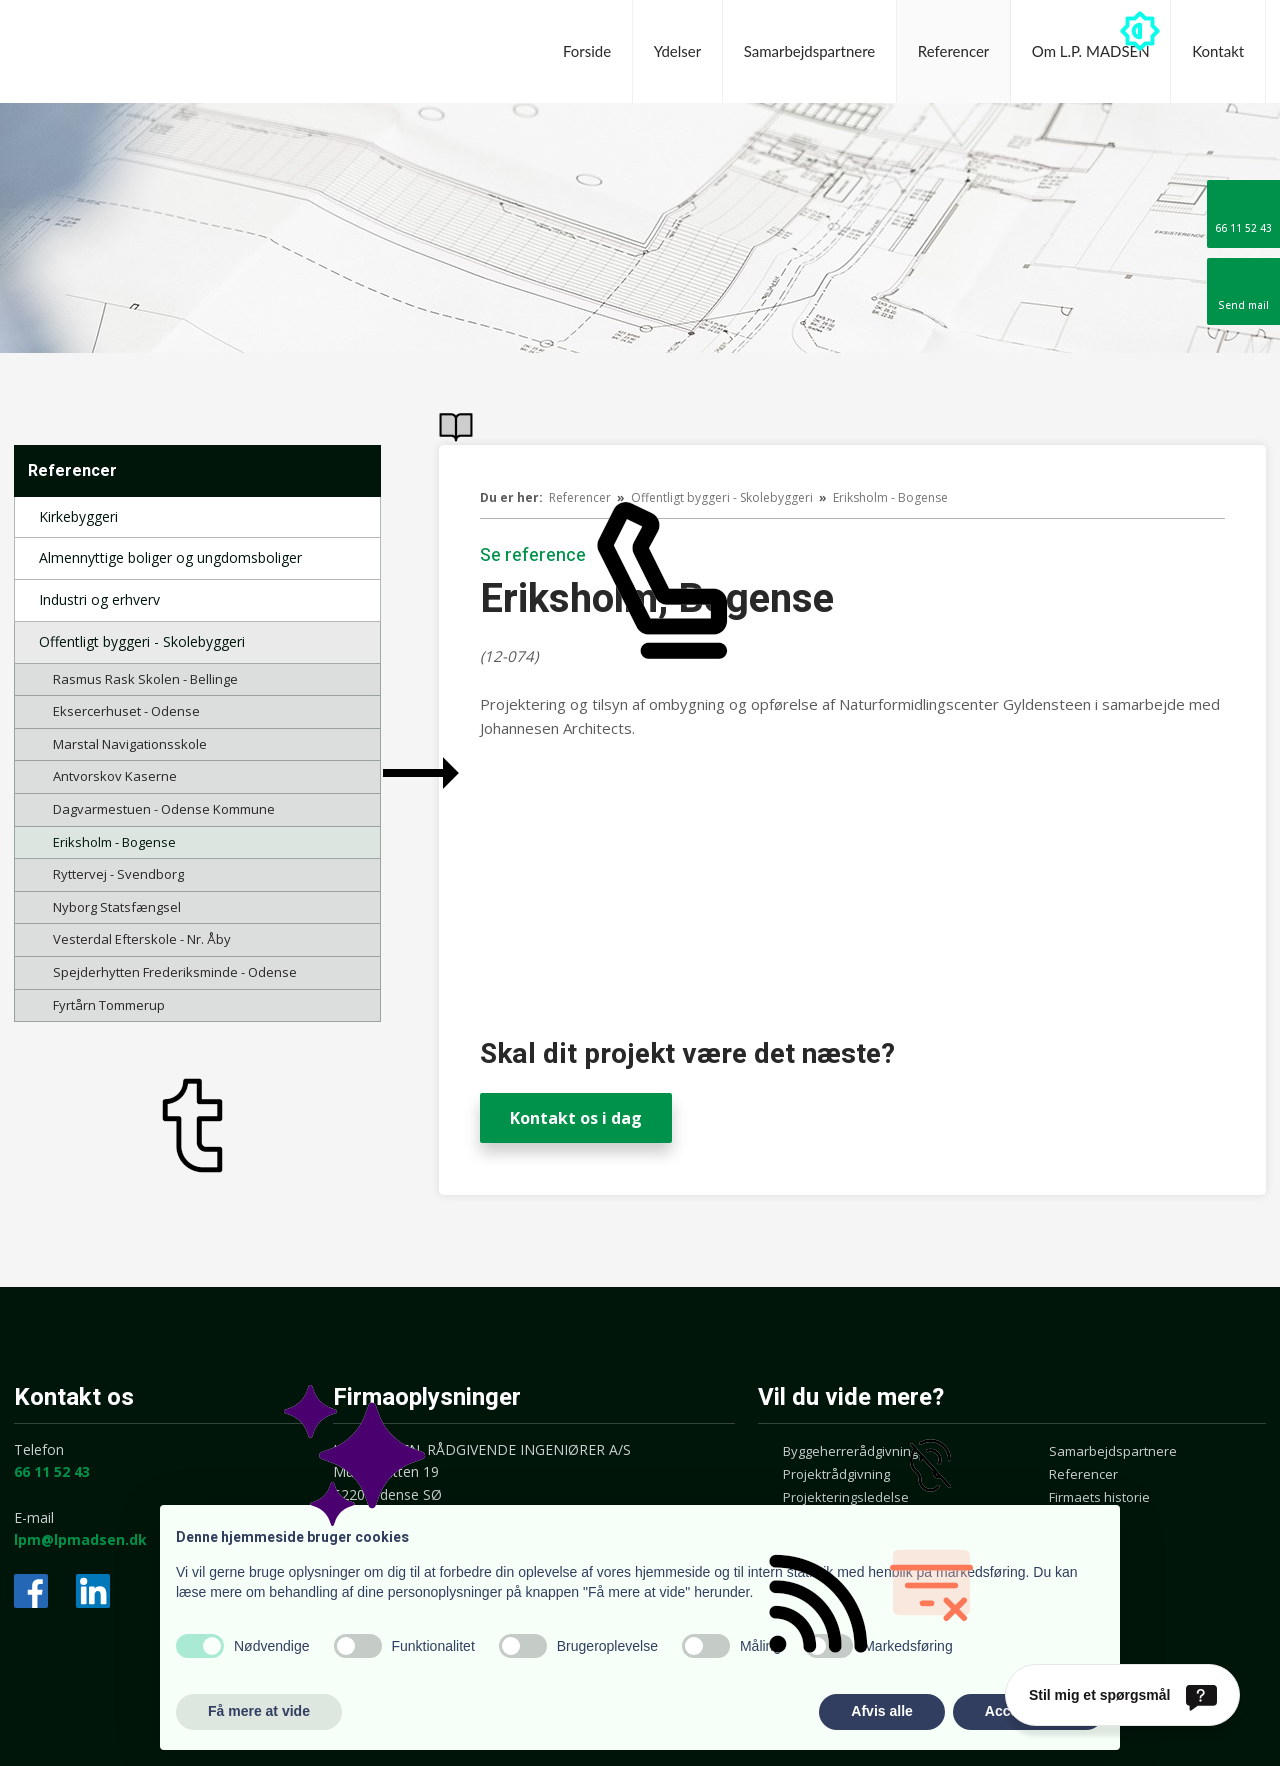  I want to click on clear all active filters, so click(931, 1582).